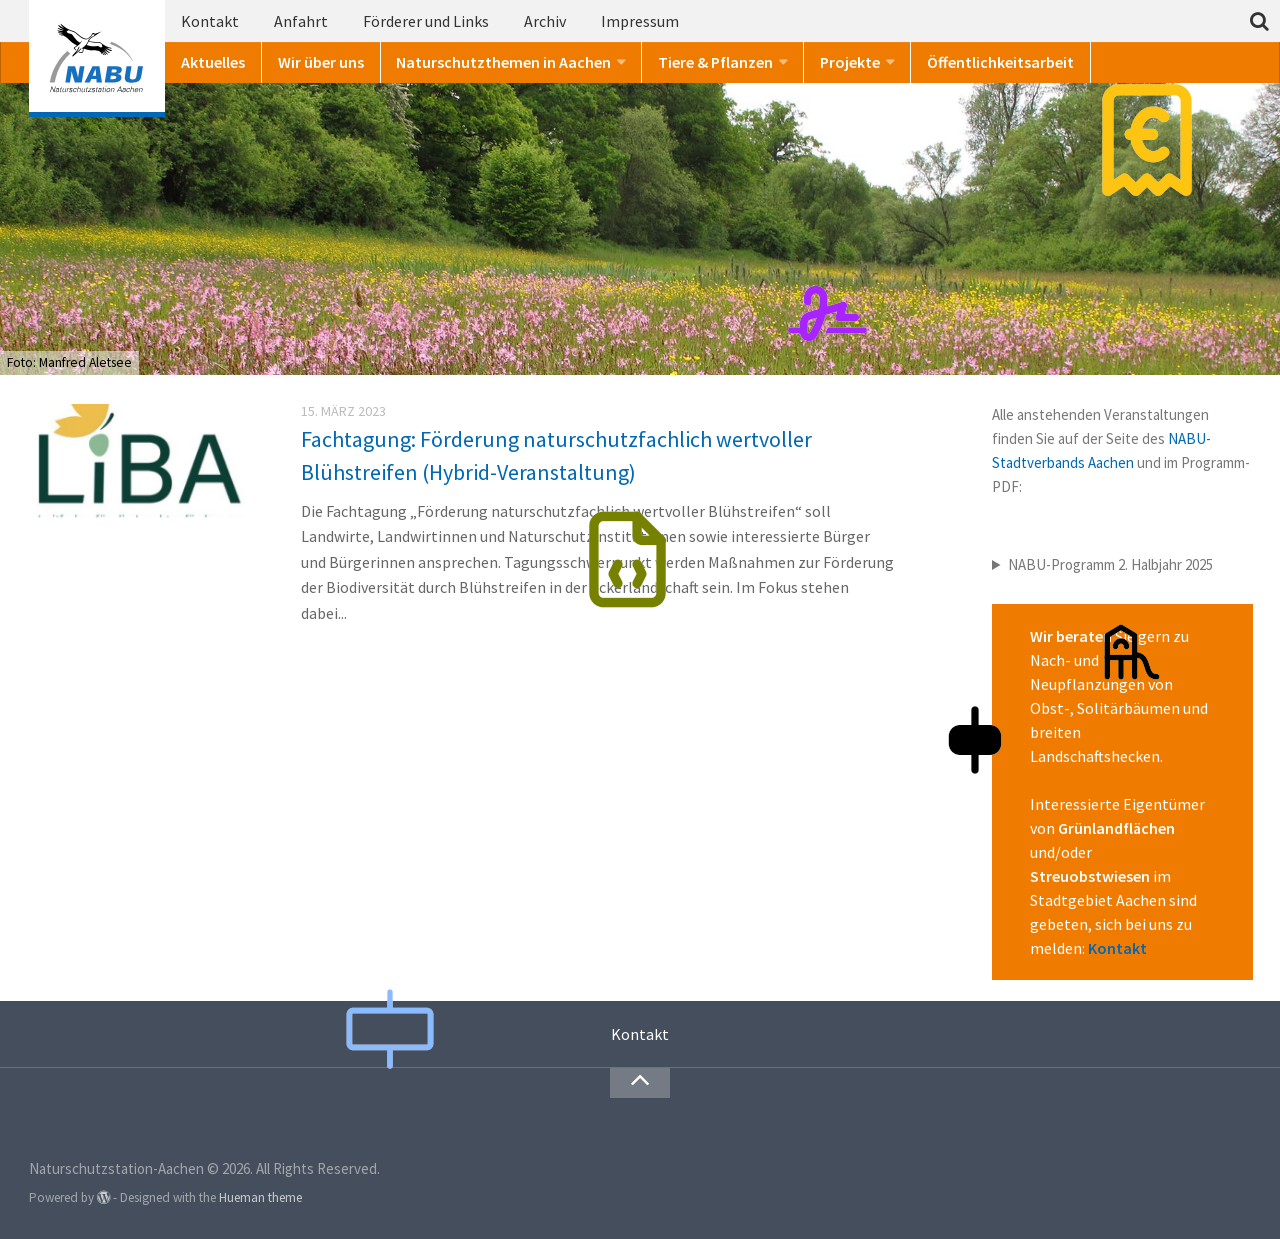 The height and width of the screenshot is (1239, 1280). What do you see at coordinates (1147, 140) in the screenshot?
I see `view euro transaction receipt` at bounding box center [1147, 140].